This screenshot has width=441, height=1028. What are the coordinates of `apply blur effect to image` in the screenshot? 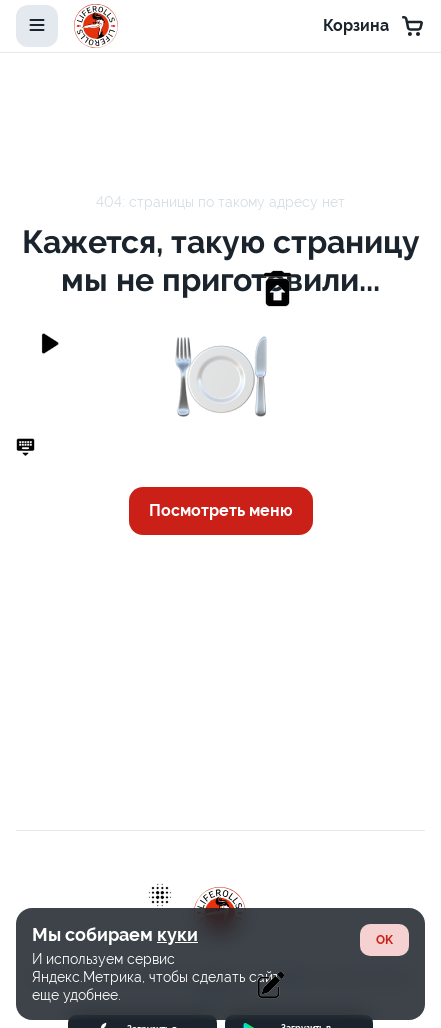 It's located at (160, 895).